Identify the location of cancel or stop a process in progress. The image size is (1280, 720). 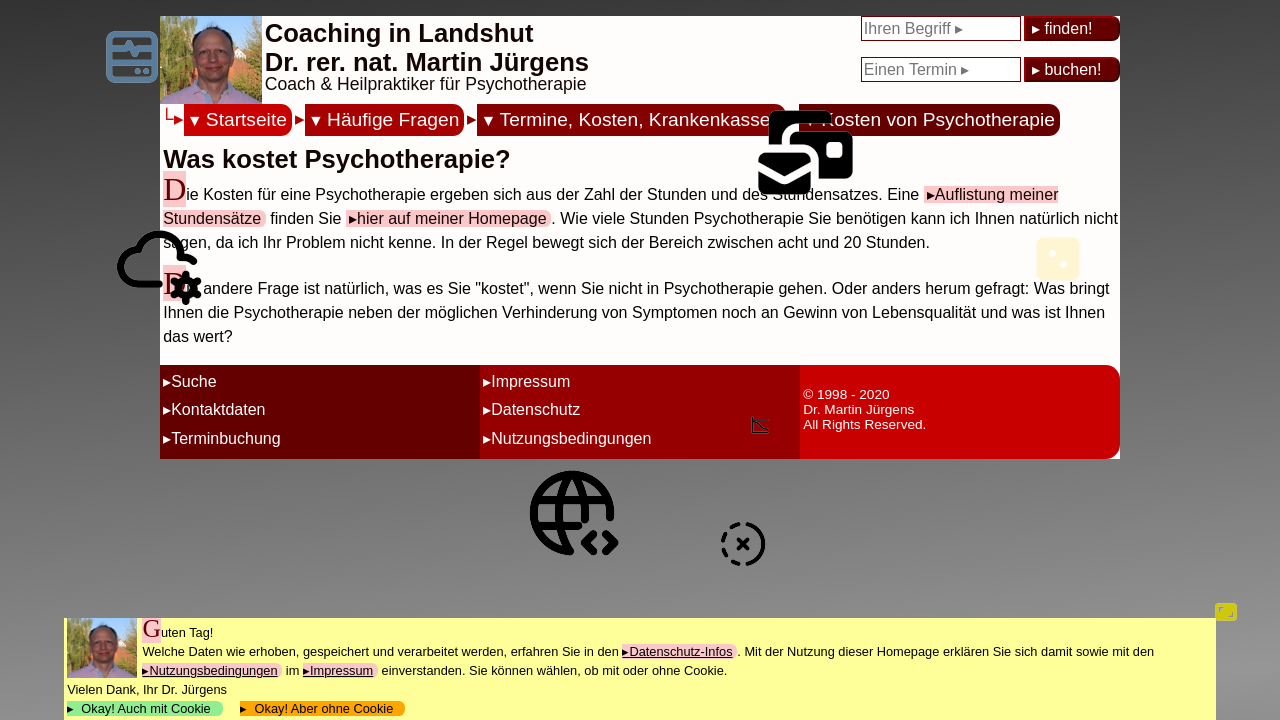
(743, 544).